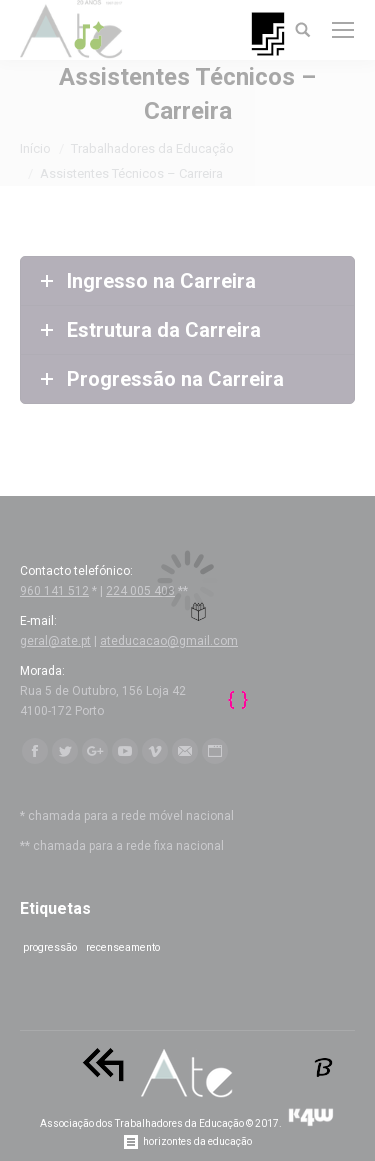 The width and height of the screenshot is (375, 1161). Describe the element at coordinates (323, 1067) in the screenshot. I see `open brandfetch brand asset platform` at that location.